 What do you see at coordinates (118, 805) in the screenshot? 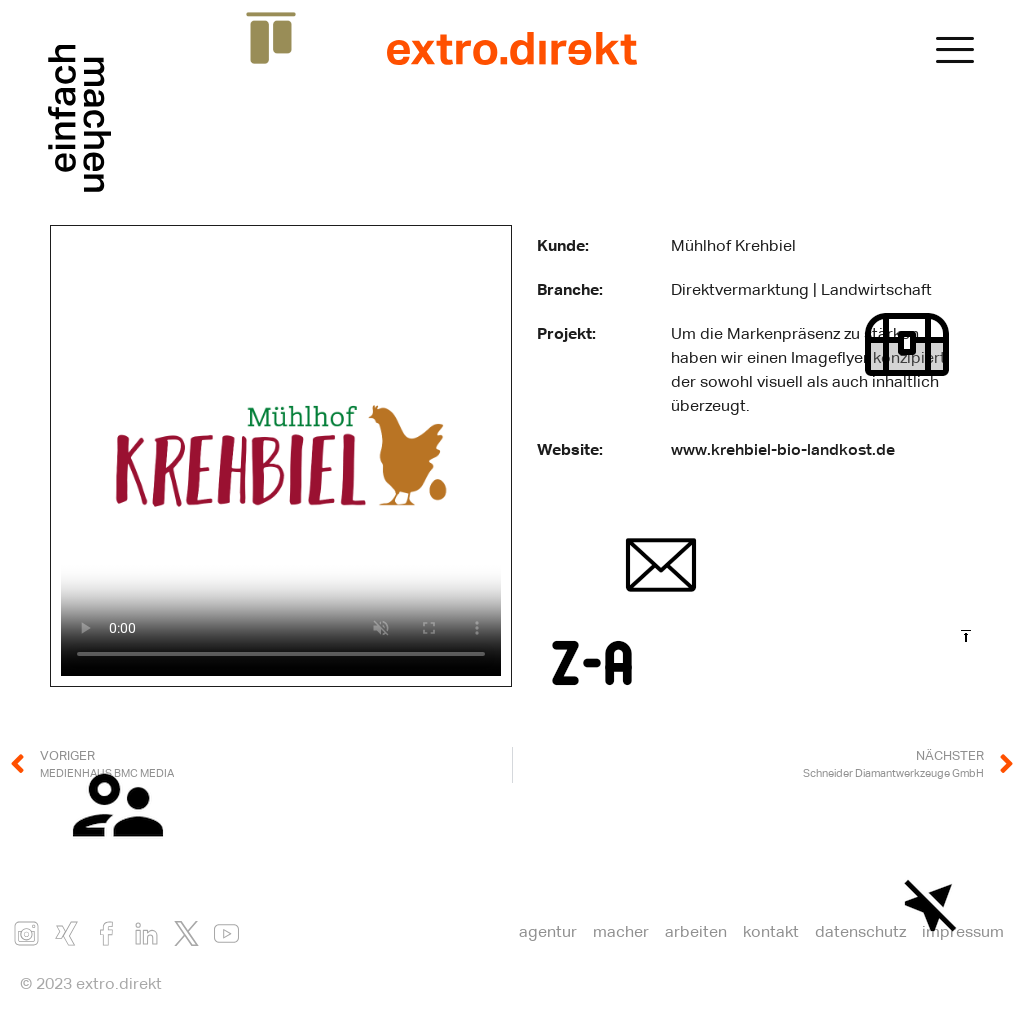
I see `manage team members or user accounts` at bounding box center [118, 805].